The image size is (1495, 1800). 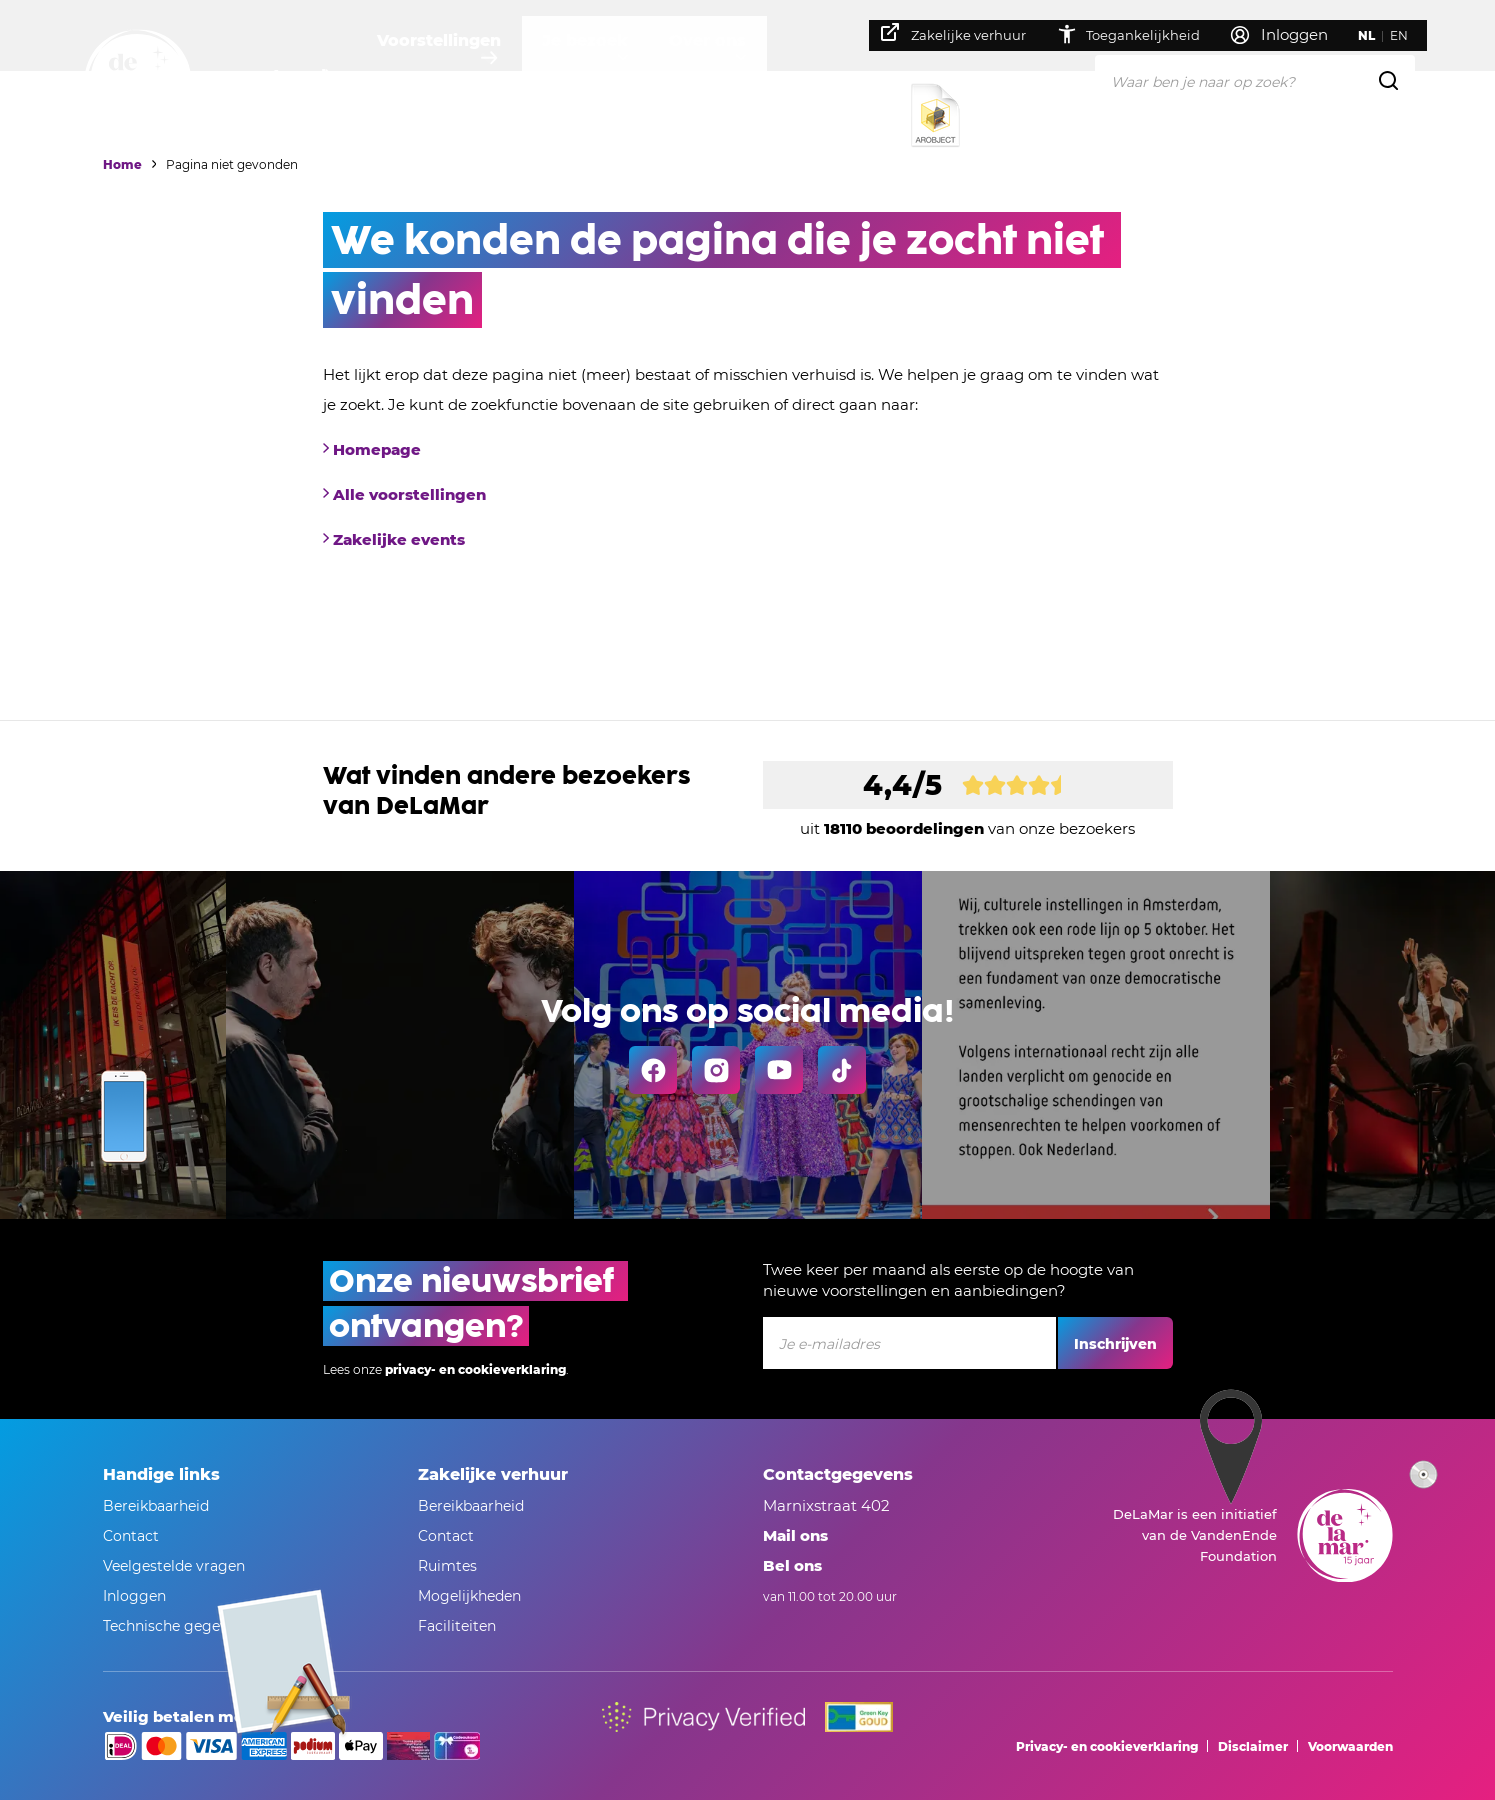 I want to click on generic application icon for unidentified apps, so click(x=278, y=1662).